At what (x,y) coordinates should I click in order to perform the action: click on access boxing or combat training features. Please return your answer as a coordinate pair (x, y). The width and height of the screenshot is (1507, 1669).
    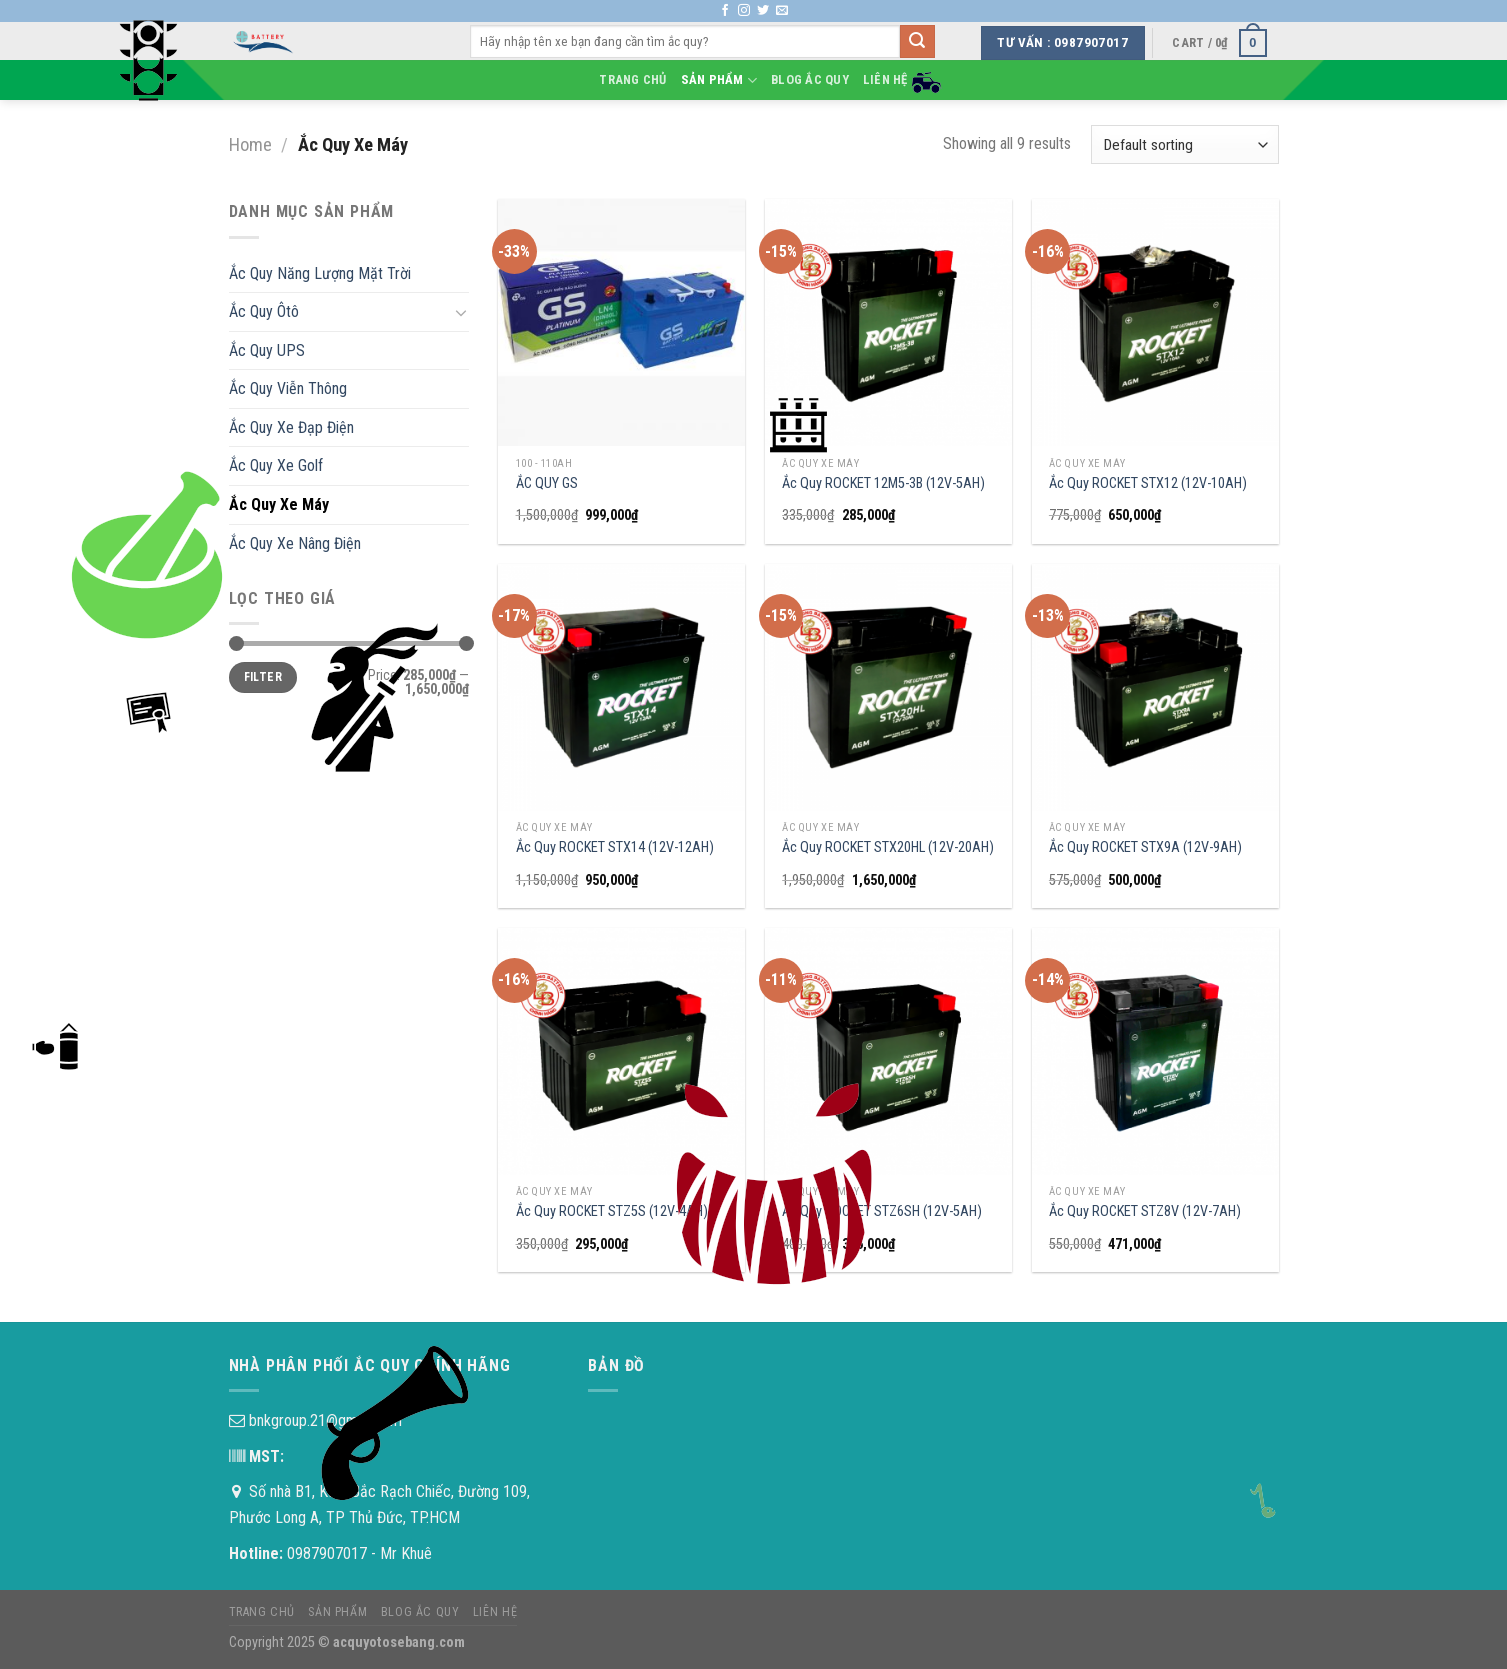
    Looking at the image, I should click on (56, 1047).